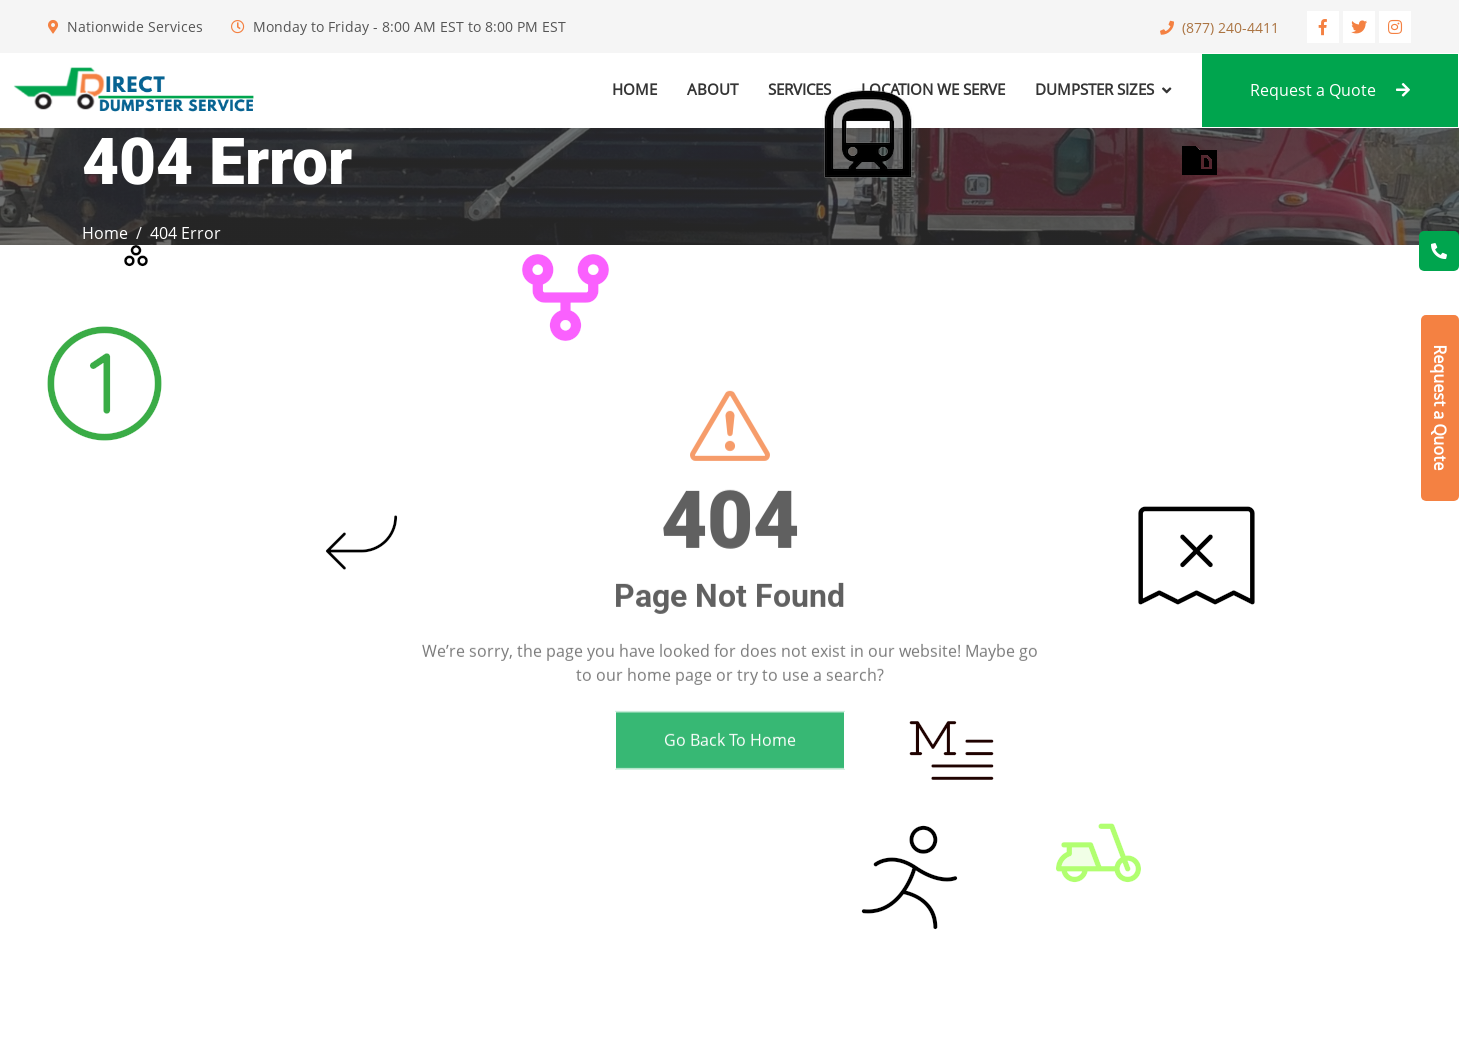 Image resolution: width=1459 pixels, height=1052 pixels. Describe the element at coordinates (868, 134) in the screenshot. I see `view subway or metro transit options` at that location.